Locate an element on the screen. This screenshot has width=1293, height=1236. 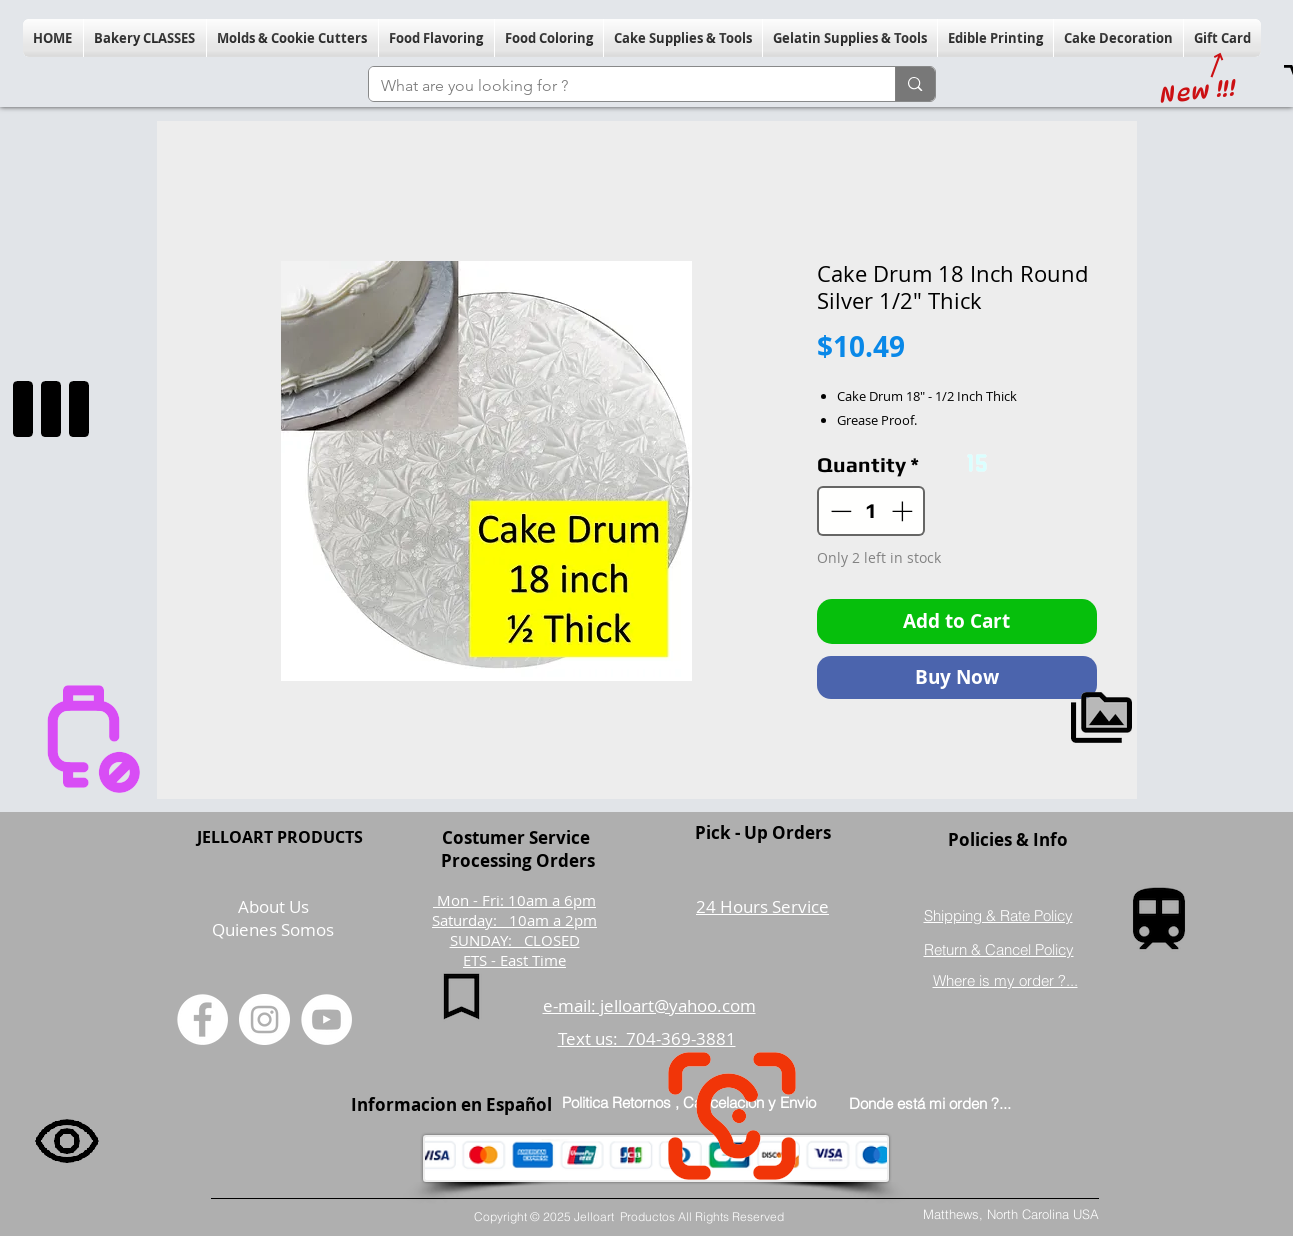
indicates 15 unread items or notifications is located at coordinates (976, 463).